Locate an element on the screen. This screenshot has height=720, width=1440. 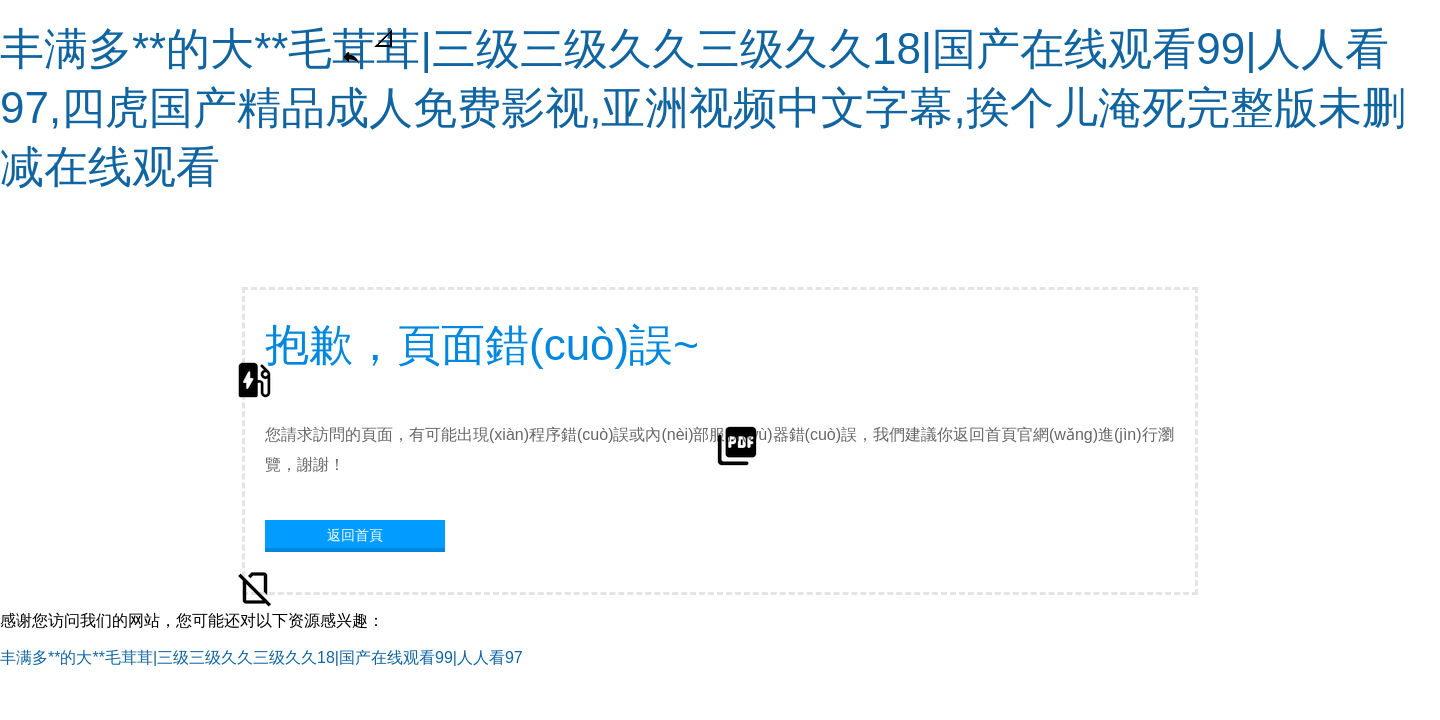
find nearby electric vehicle charging stations is located at coordinates (254, 380).